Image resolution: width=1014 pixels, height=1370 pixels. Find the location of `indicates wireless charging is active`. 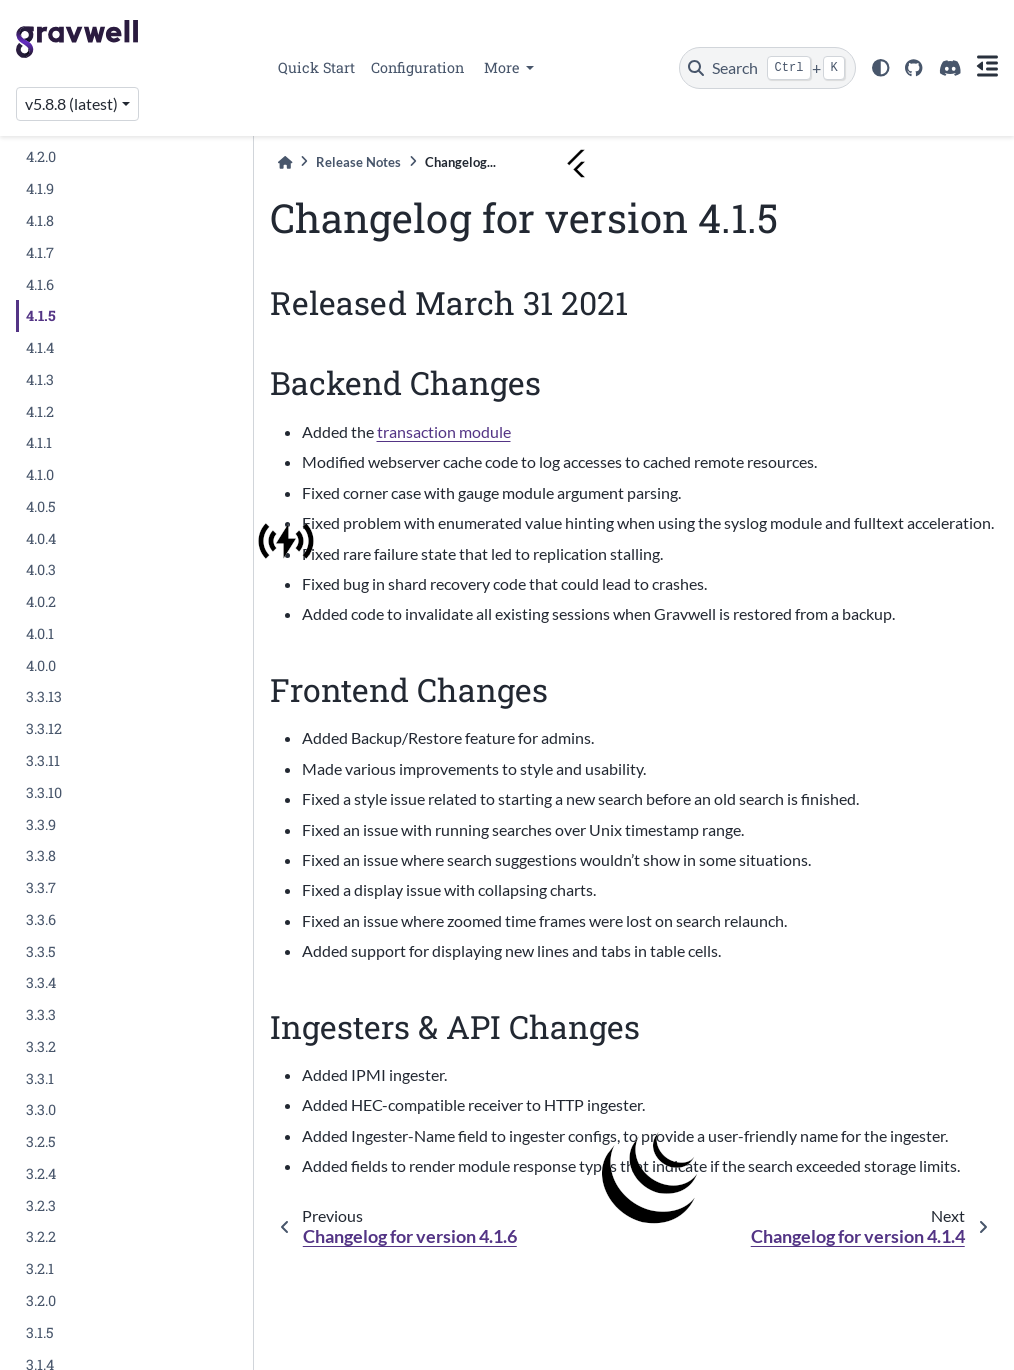

indicates wireless charging is active is located at coordinates (286, 541).